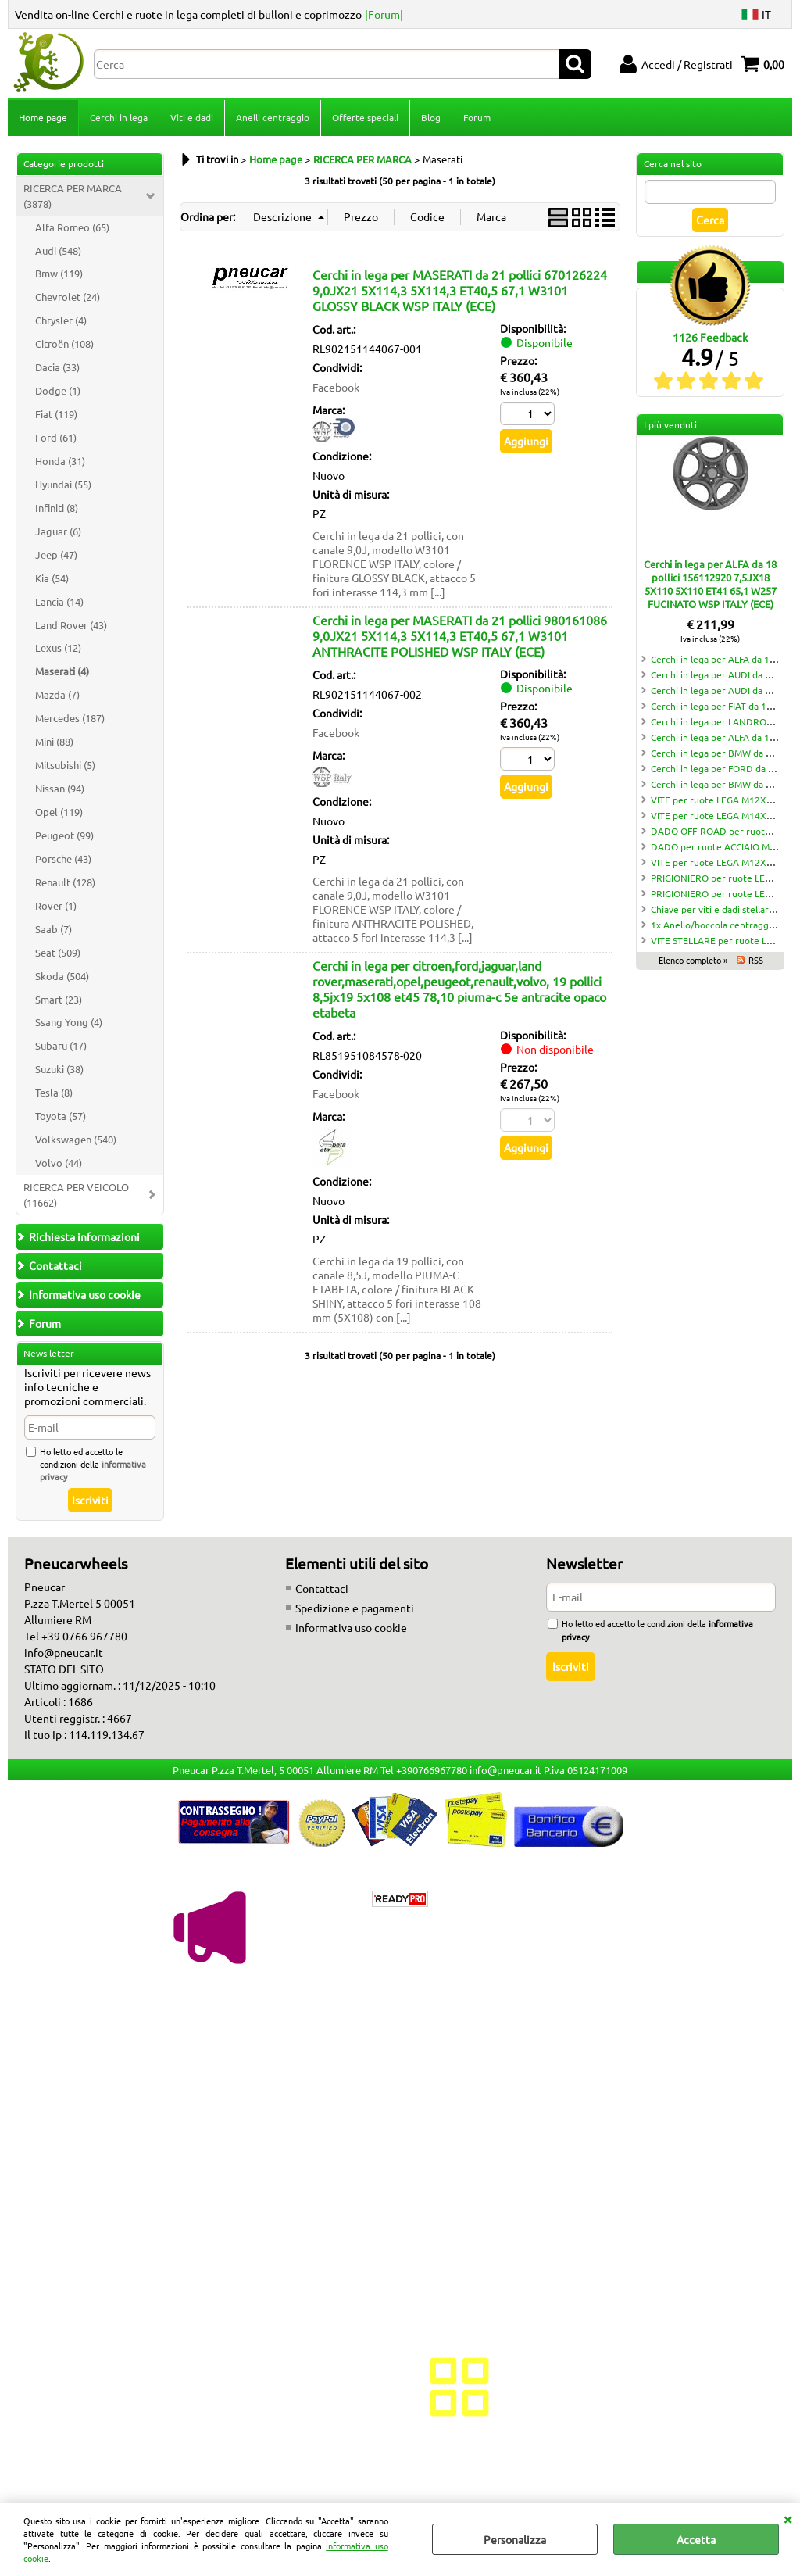  I want to click on access discord nitro subscription features, so click(342, 427).